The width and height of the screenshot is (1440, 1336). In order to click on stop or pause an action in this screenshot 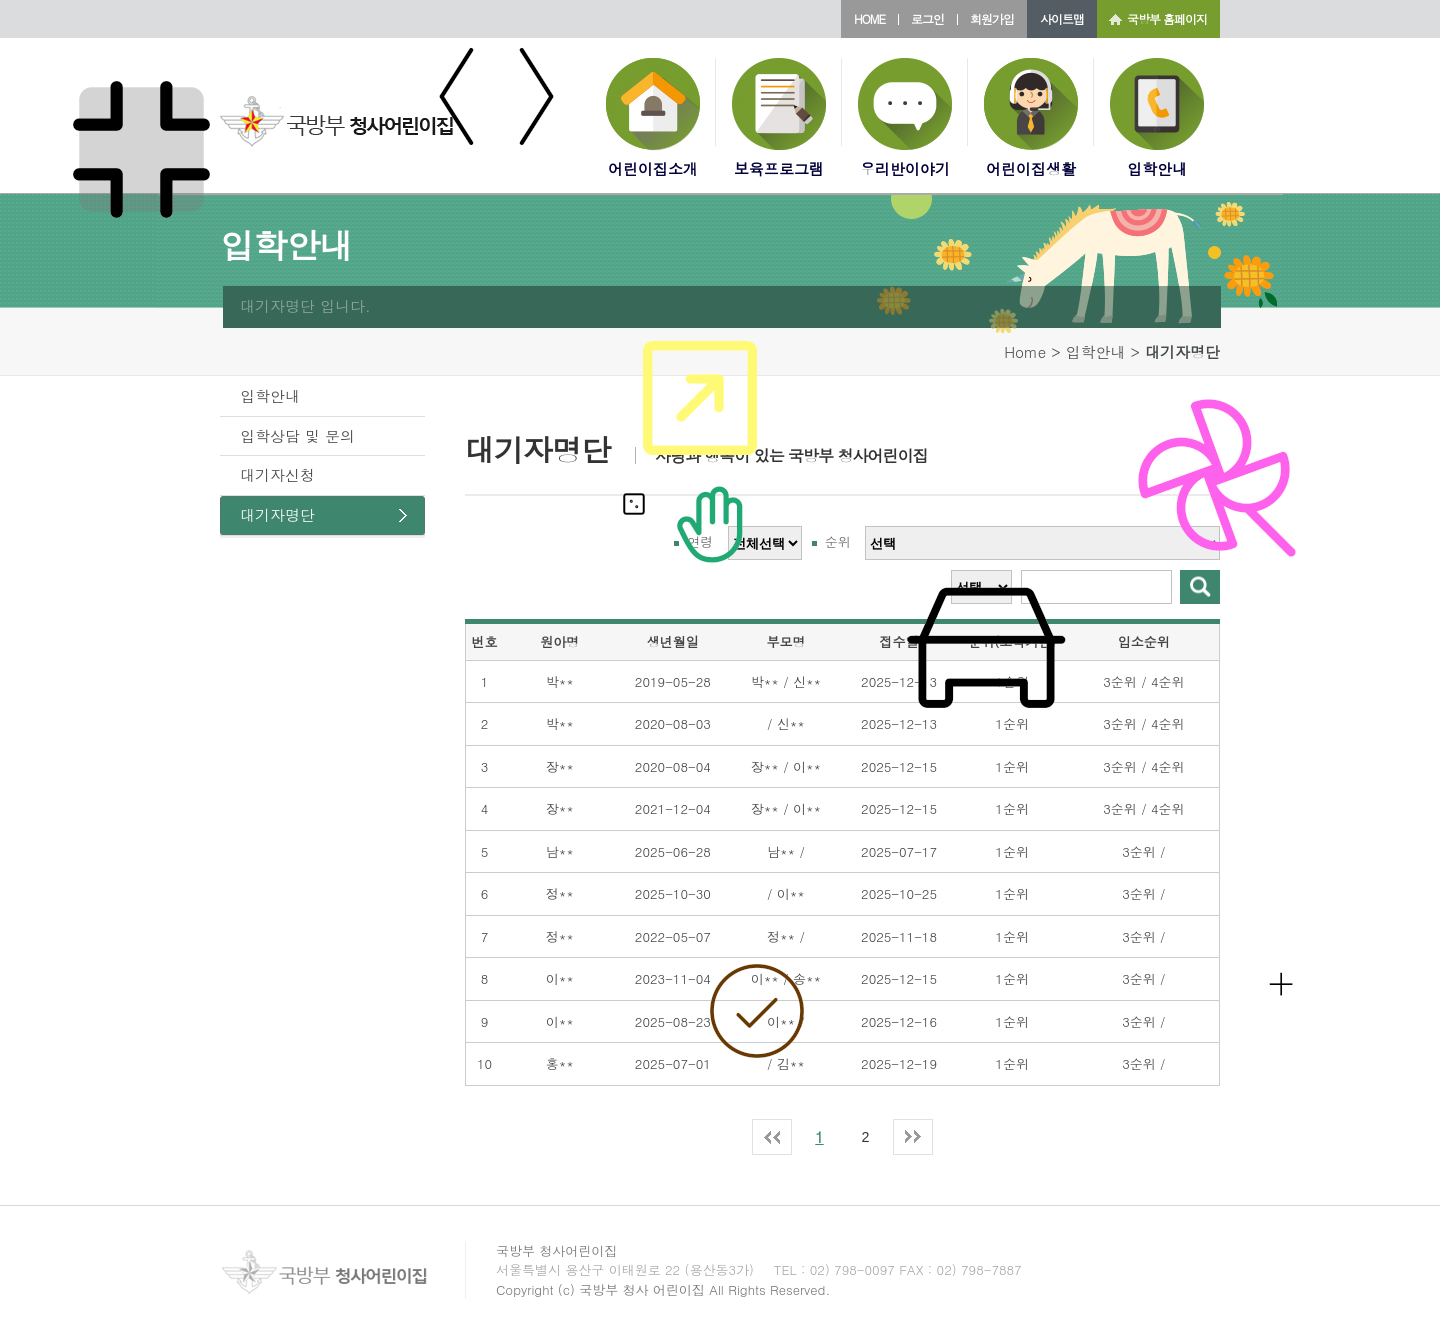, I will do `click(712, 524)`.